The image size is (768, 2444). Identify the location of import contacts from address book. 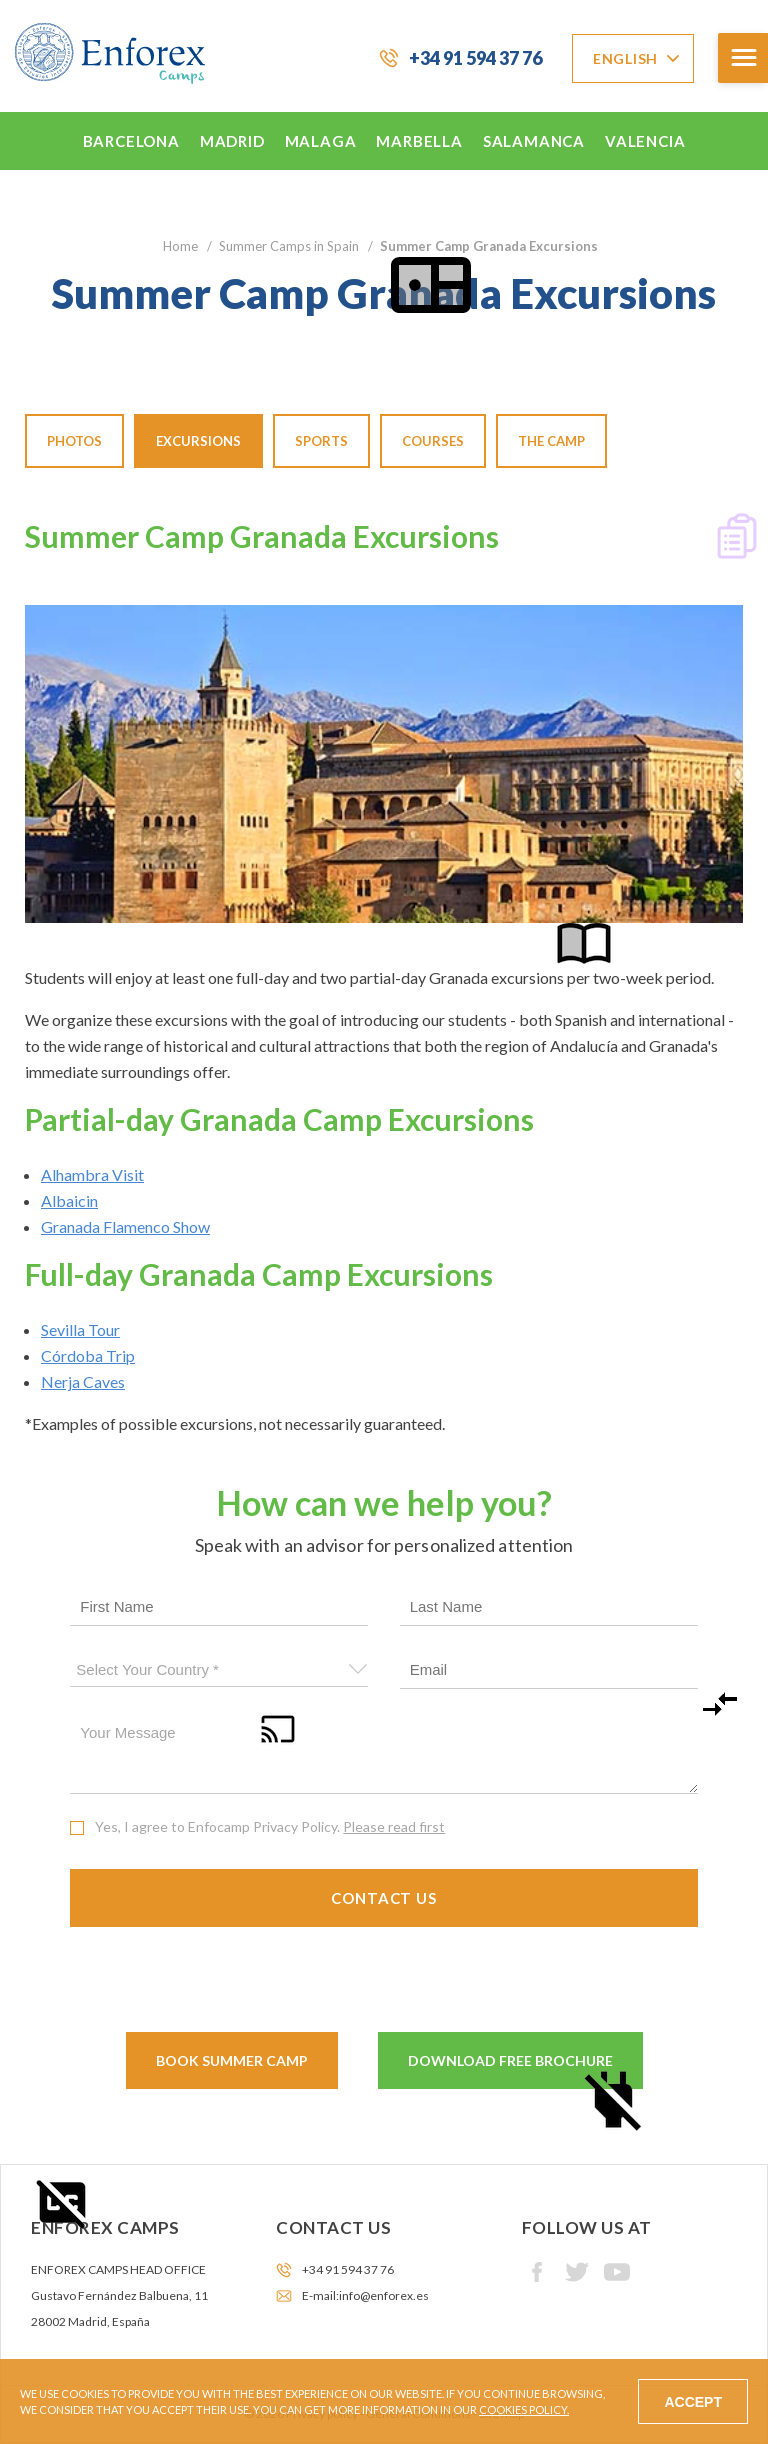
(584, 941).